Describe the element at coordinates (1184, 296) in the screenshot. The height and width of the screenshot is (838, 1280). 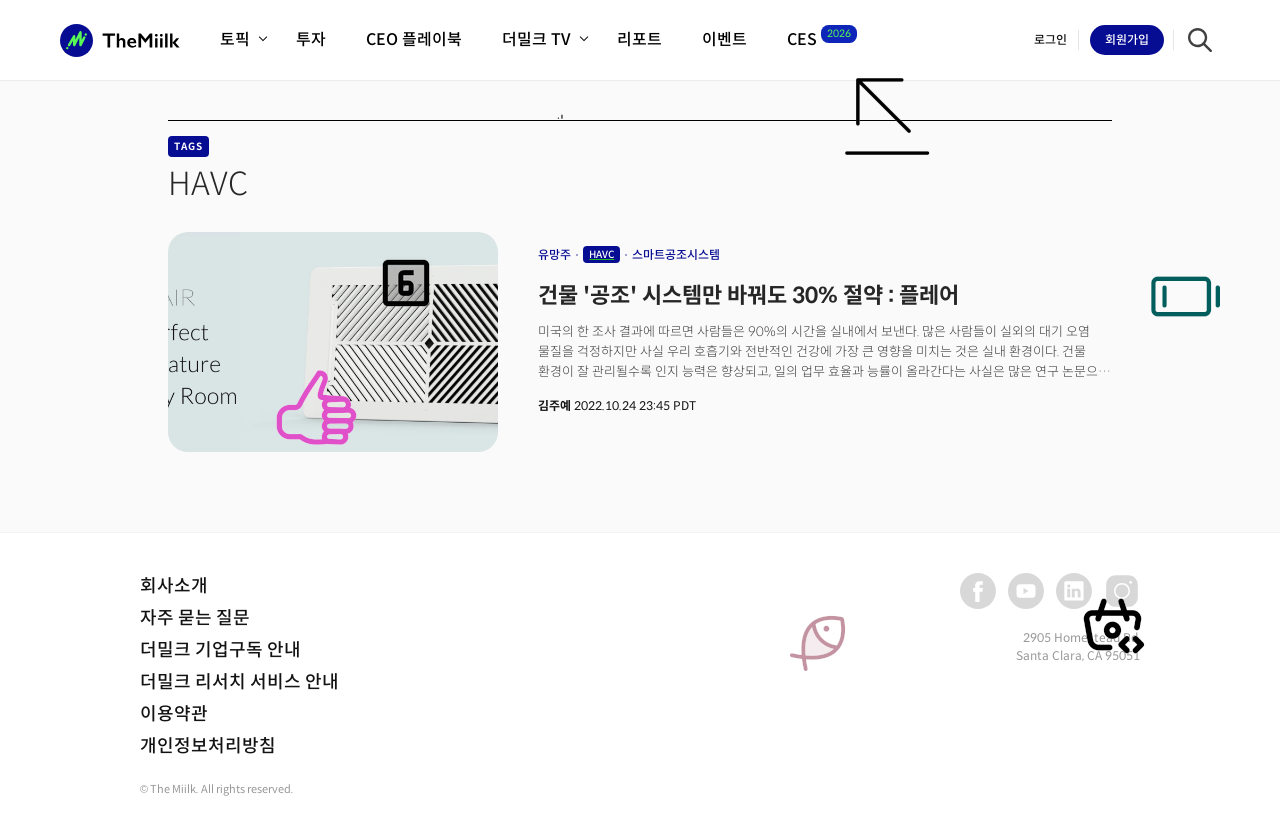
I see `indicates low battery status` at that location.